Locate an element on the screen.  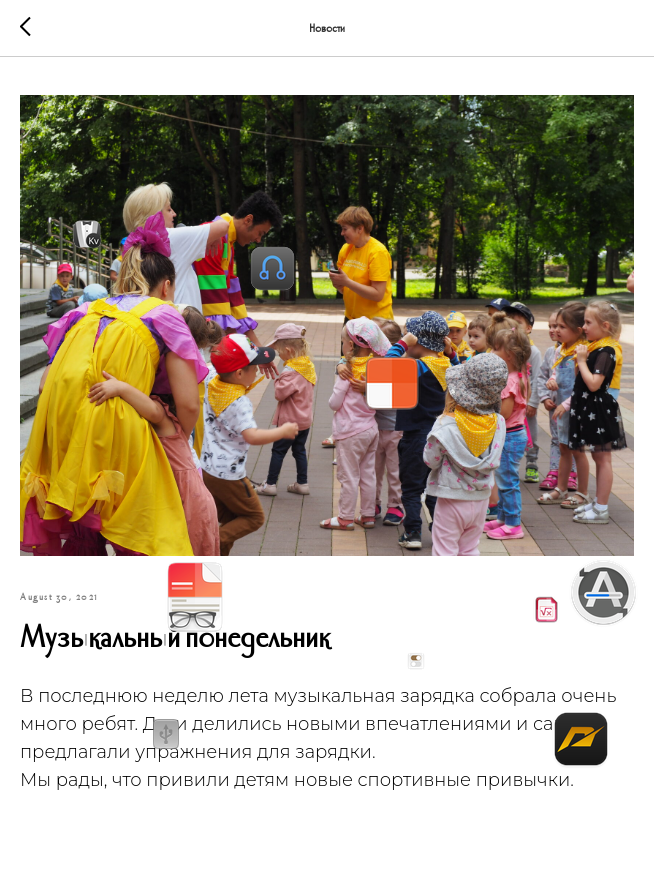
launch need for speed undercover game is located at coordinates (581, 739).